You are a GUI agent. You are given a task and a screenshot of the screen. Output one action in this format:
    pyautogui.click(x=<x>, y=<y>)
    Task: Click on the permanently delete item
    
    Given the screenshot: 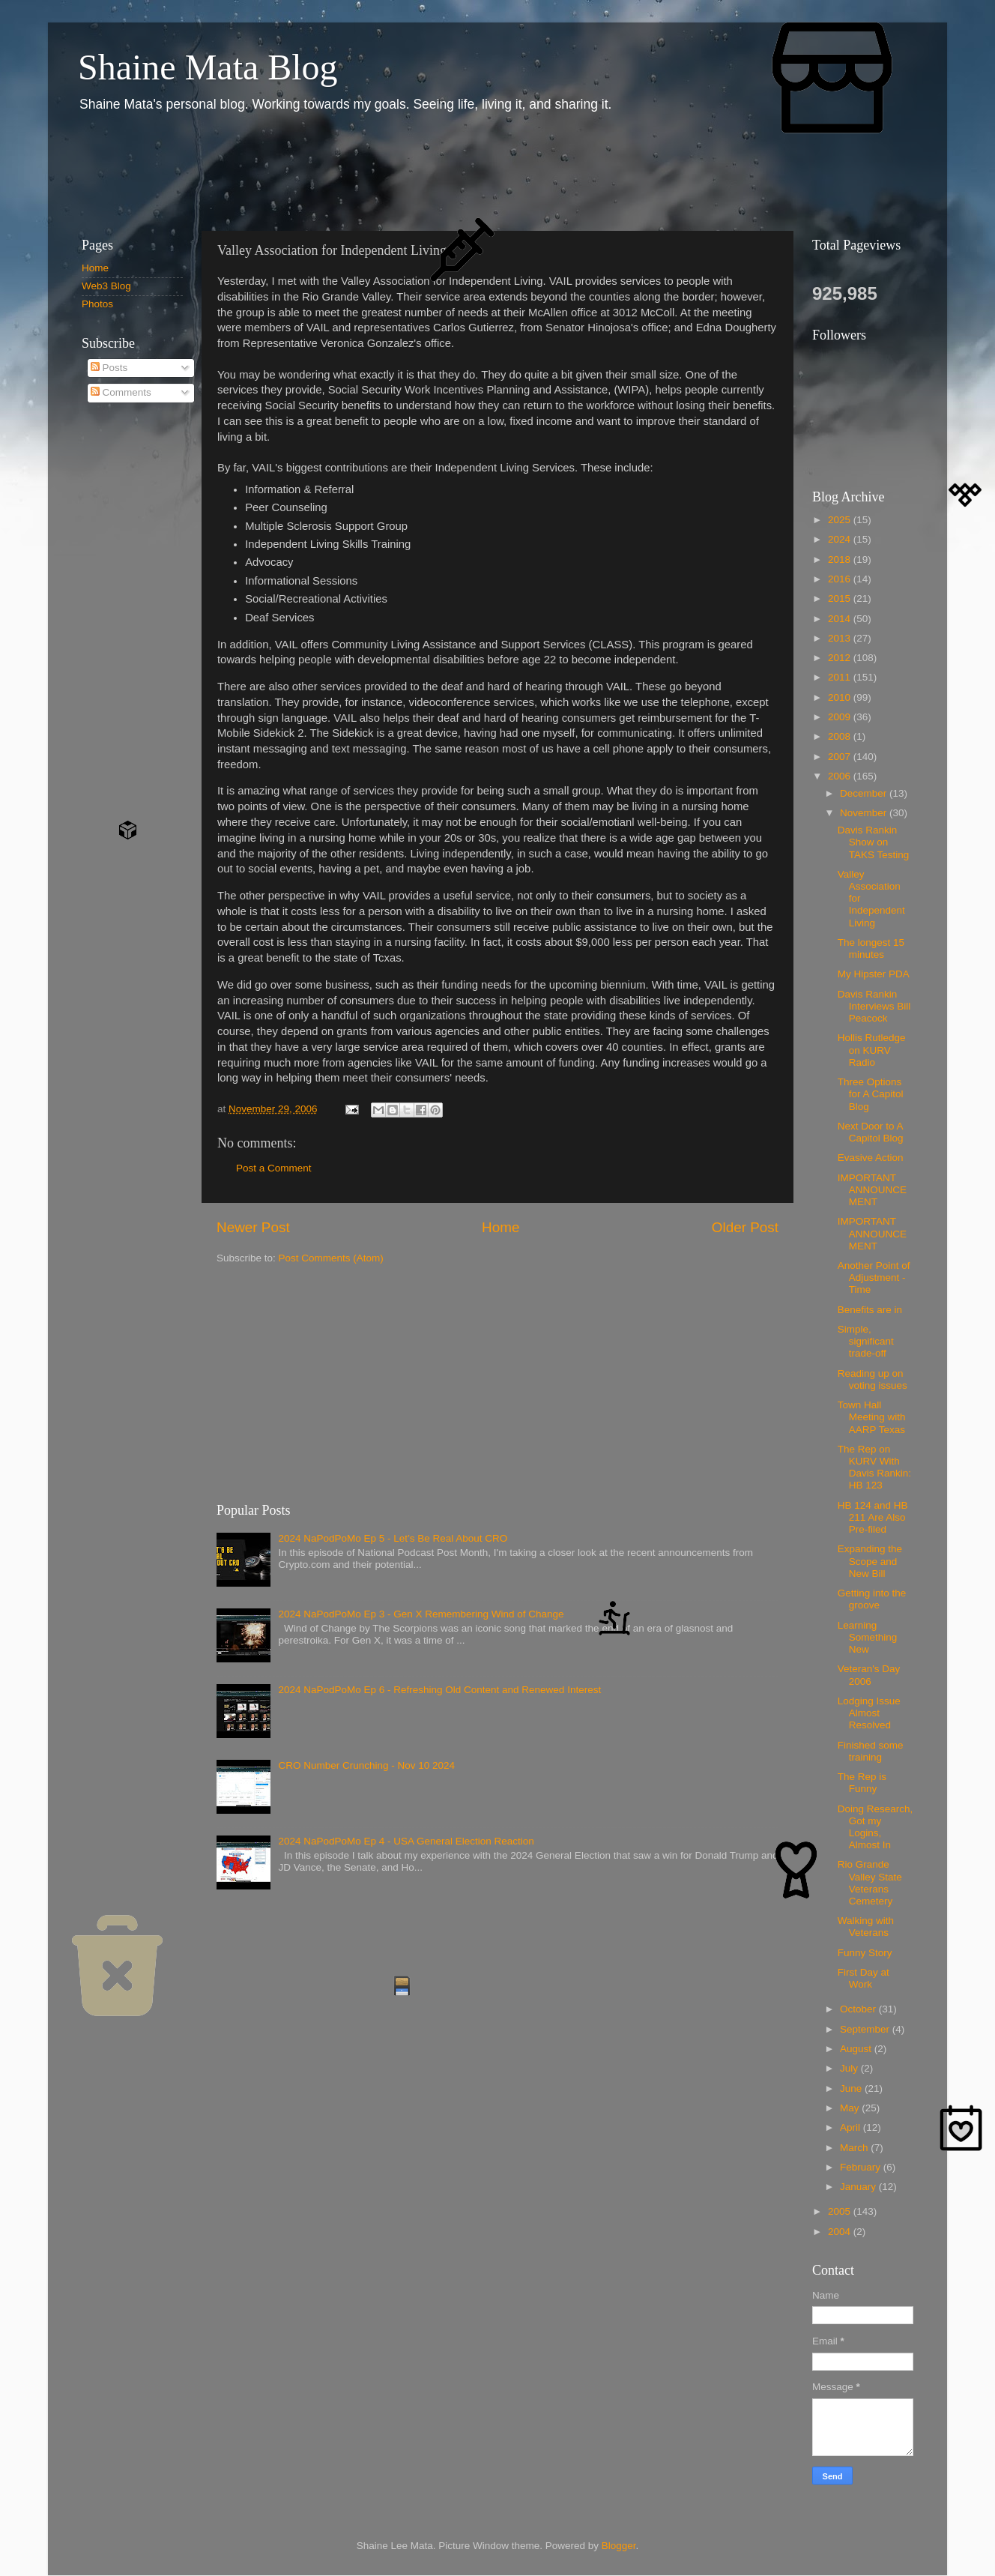 What is the action you would take?
    pyautogui.click(x=117, y=1965)
    